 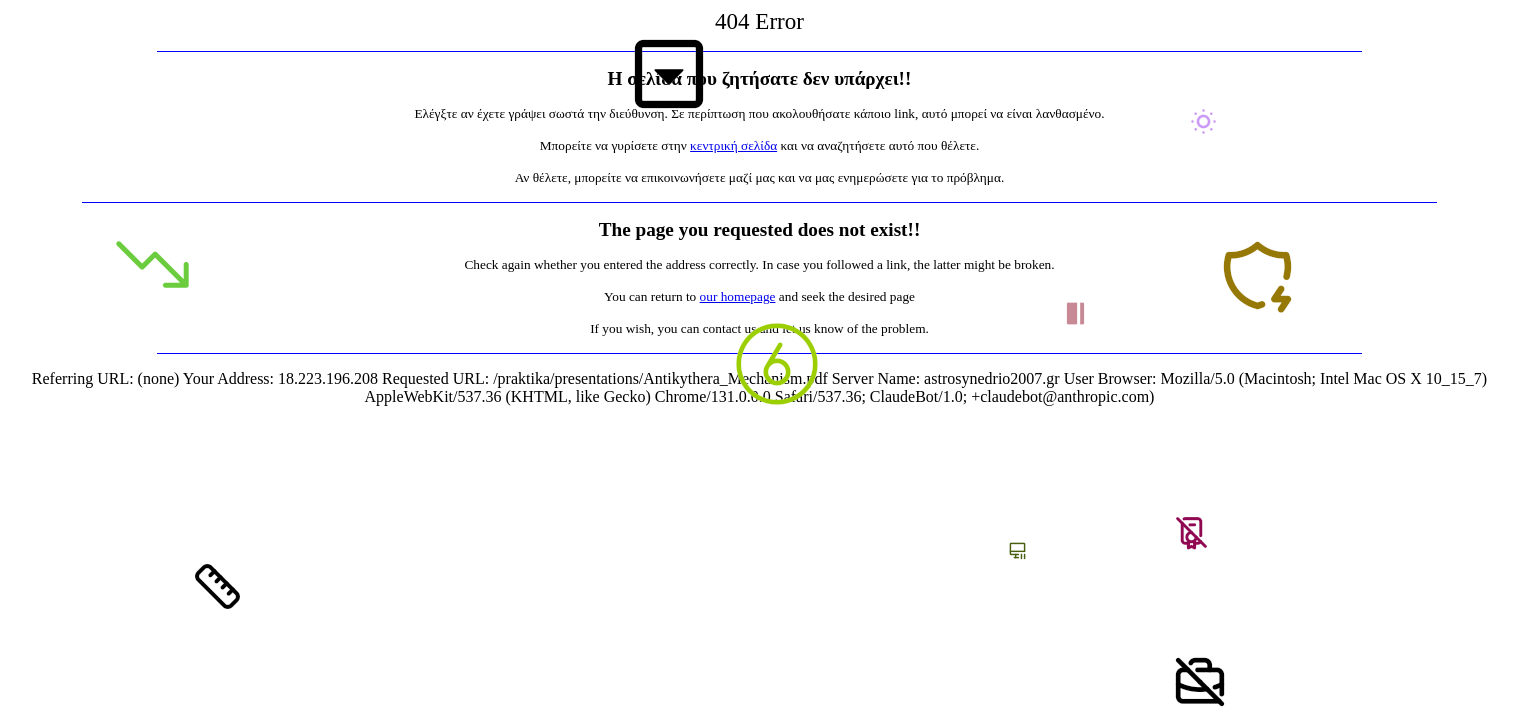 What do you see at coordinates (152, 264) in the screenshot?
I see `indicates a declining trend or decrease in value` at bounding box center [152, 264].